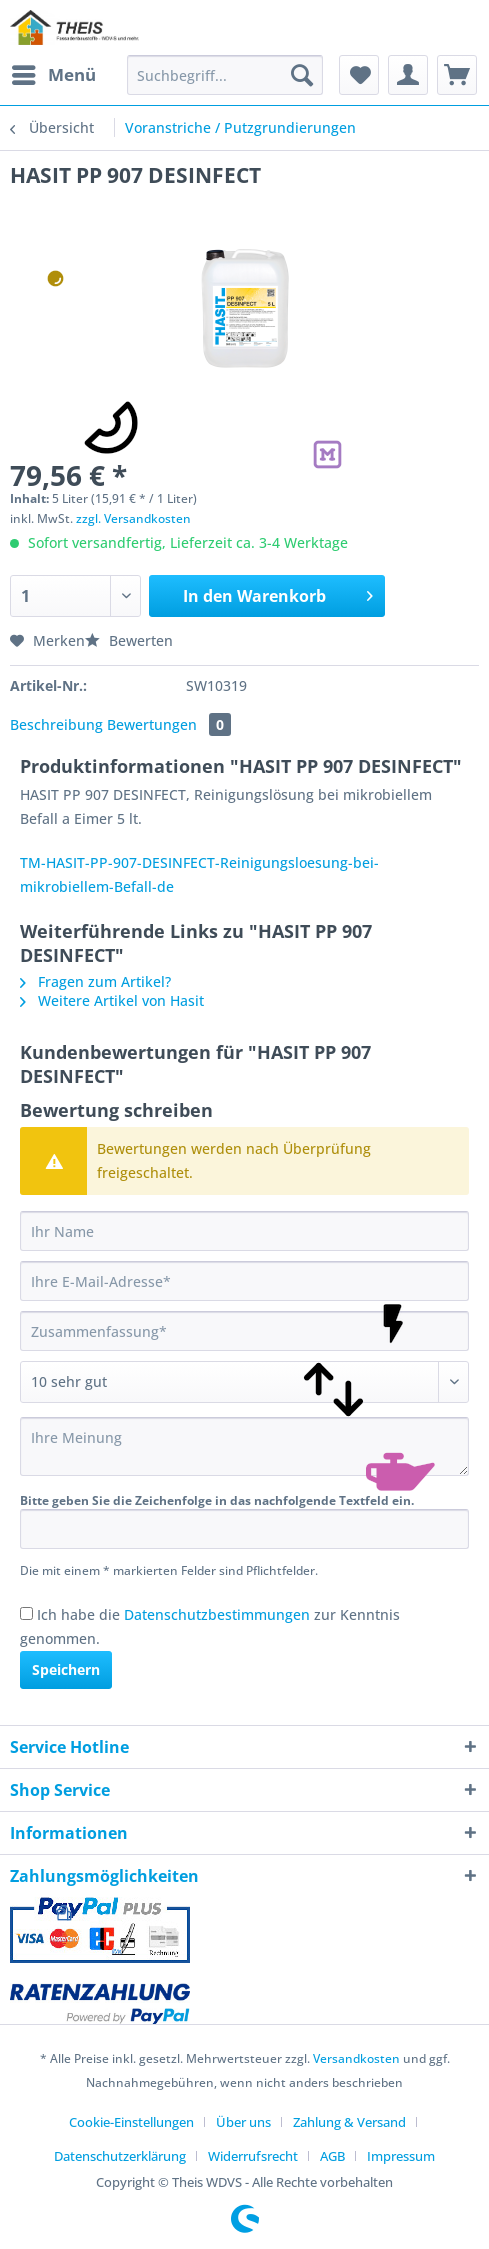 The image size is (489, 2249). What do you see at coordinates (112, 428) in the screenshot?
I see `select melon or cantaloupe fruit` at bounding box center [112, 428].